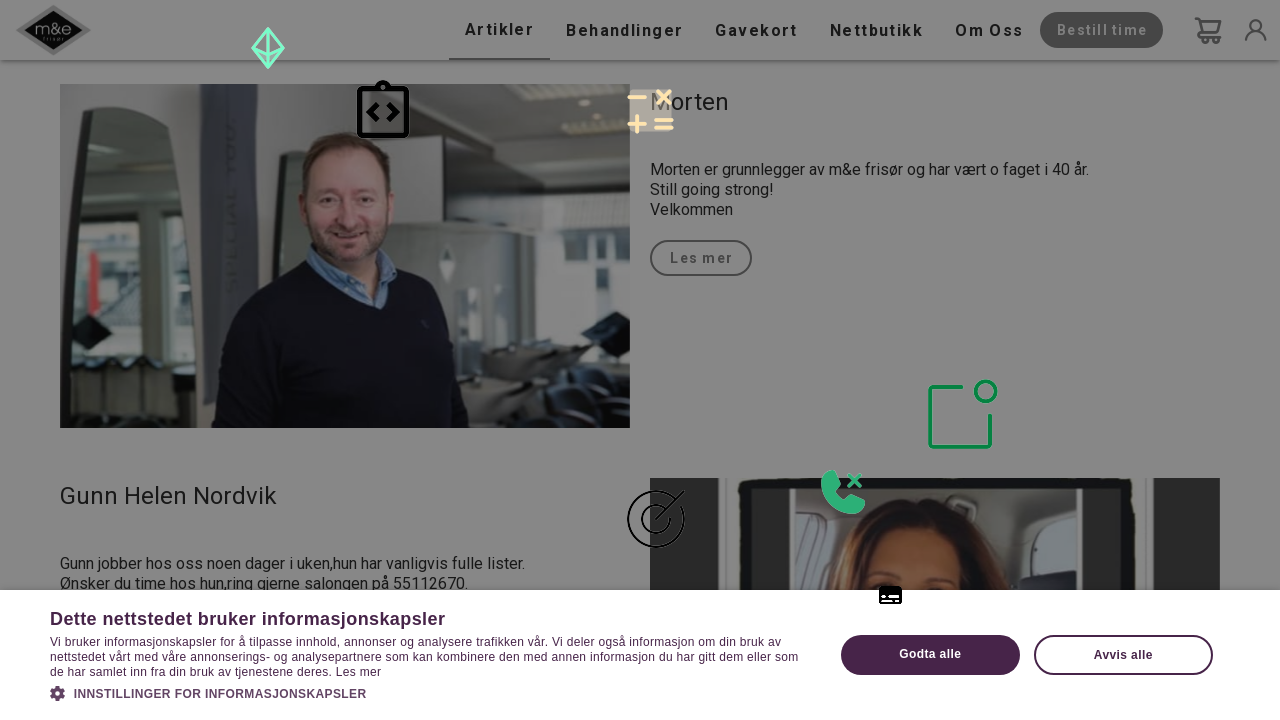  I want to click on end or decline a phone call, so click(844, 491).